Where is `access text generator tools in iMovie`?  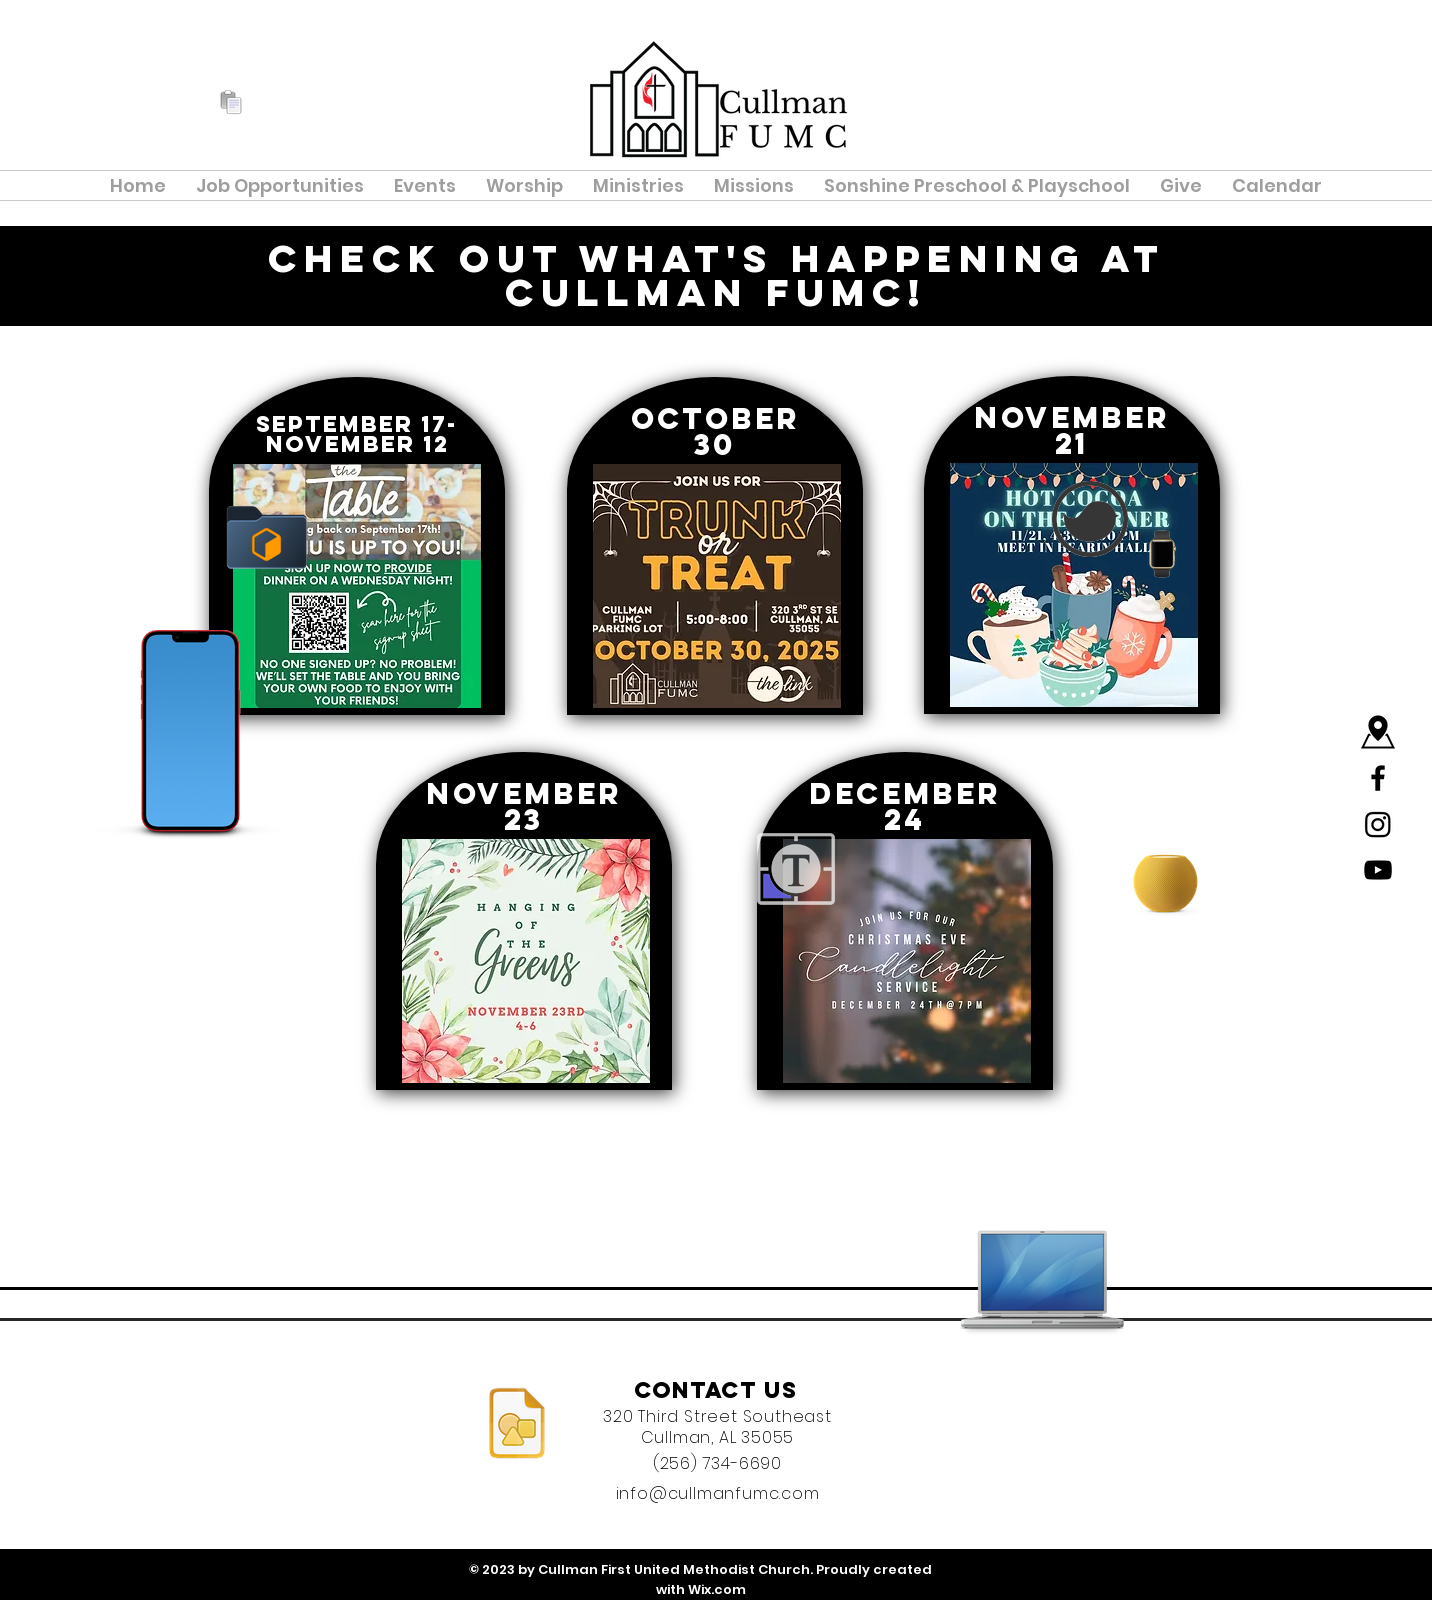 access text generator tools in iMovie is located at coordinates (796, 869).